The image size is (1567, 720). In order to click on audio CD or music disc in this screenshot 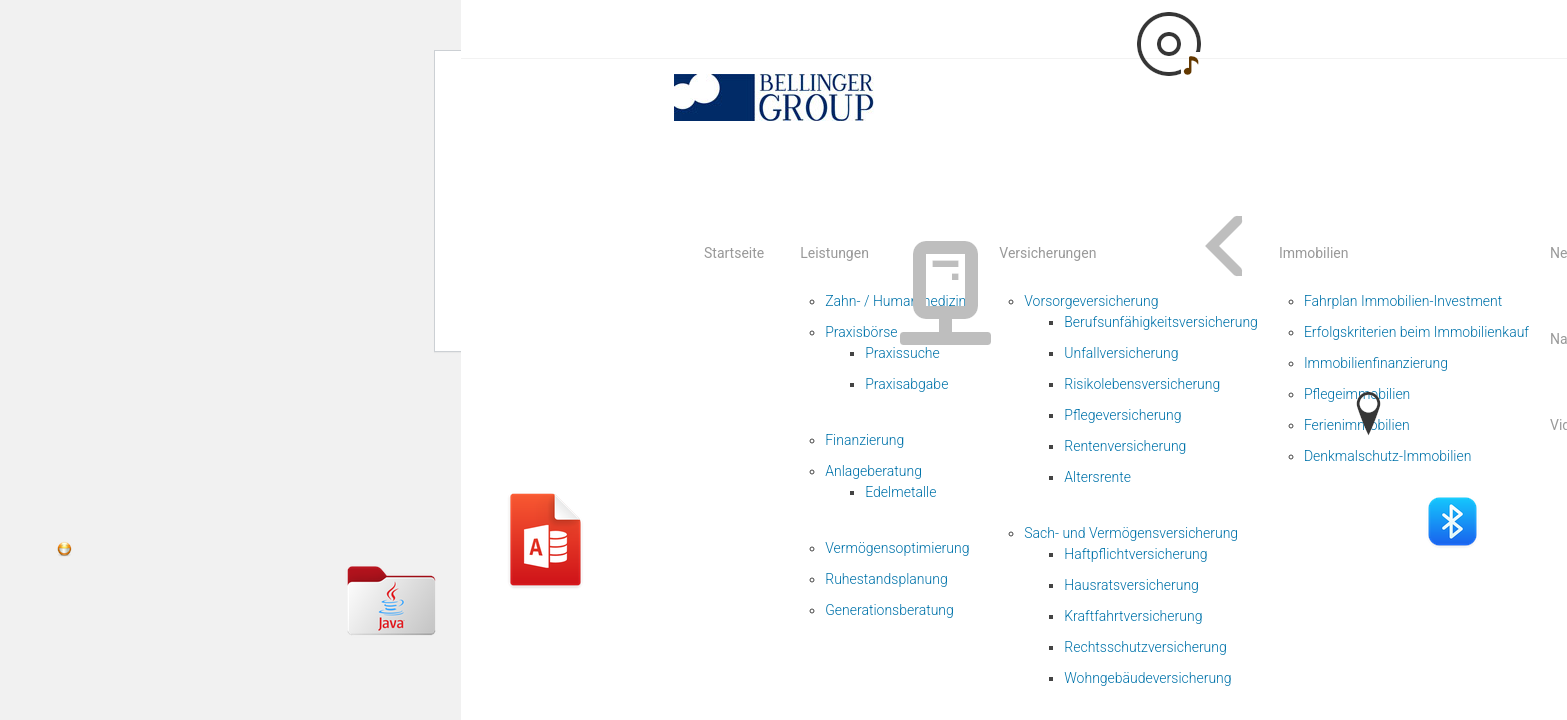, I will do `click(1169, 44)`.